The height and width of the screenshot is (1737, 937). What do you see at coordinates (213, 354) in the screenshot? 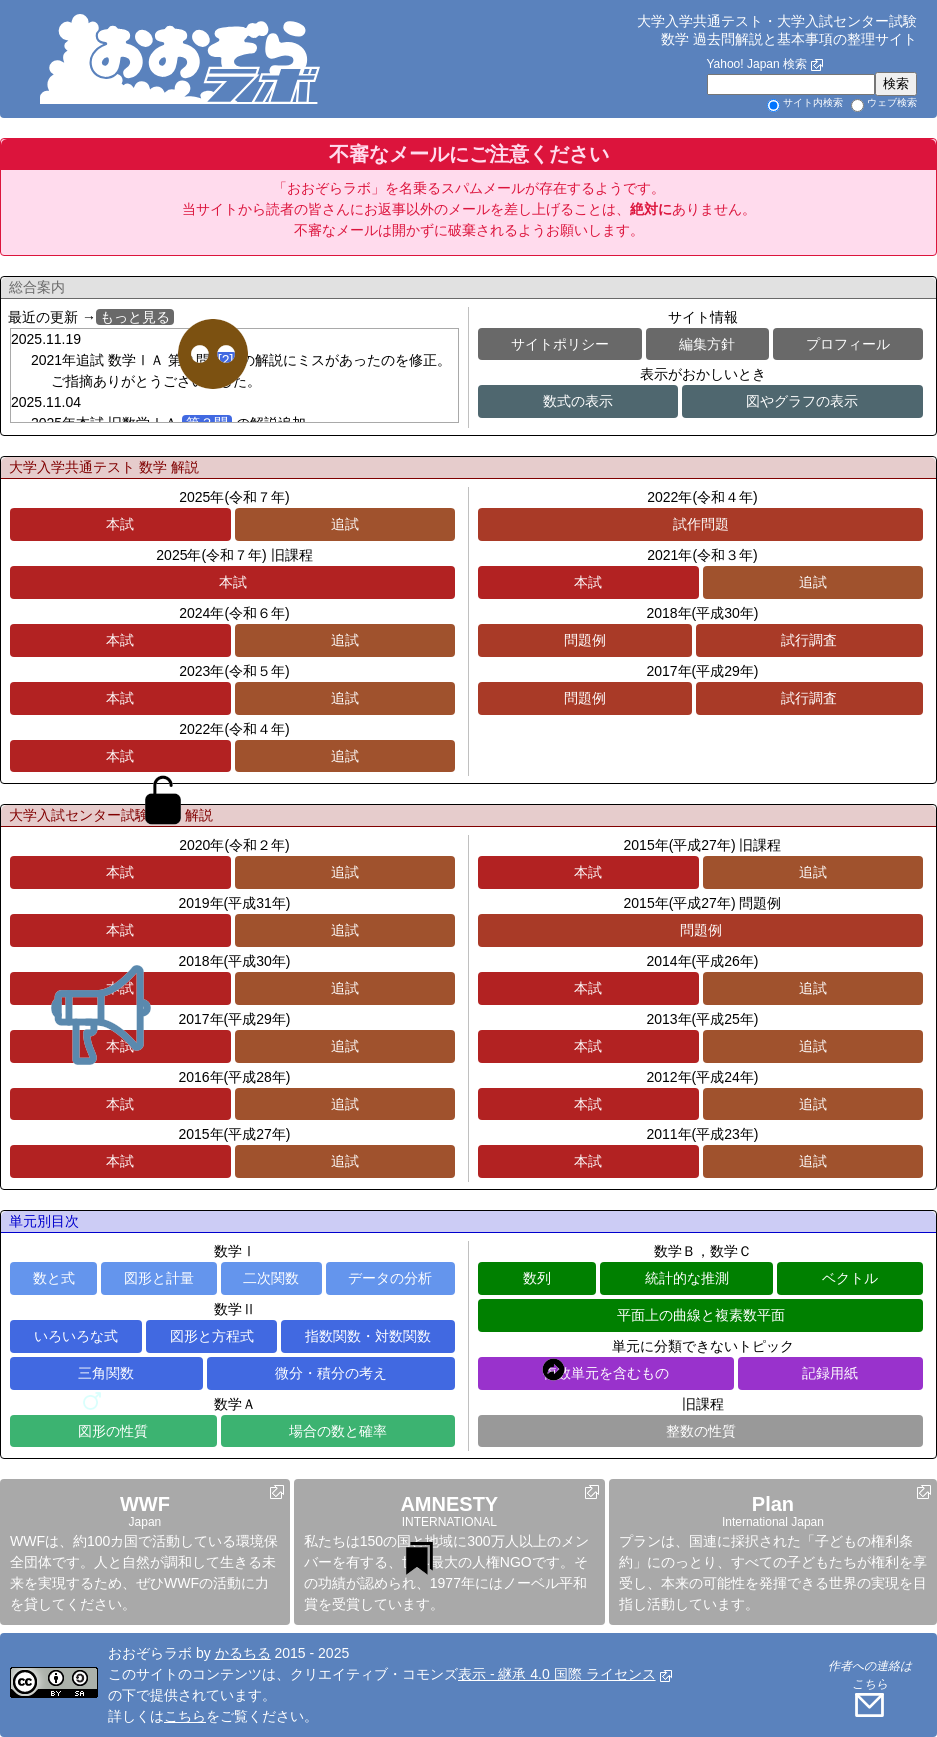
I see `open Flickr app` at bounding box center [213, 354].